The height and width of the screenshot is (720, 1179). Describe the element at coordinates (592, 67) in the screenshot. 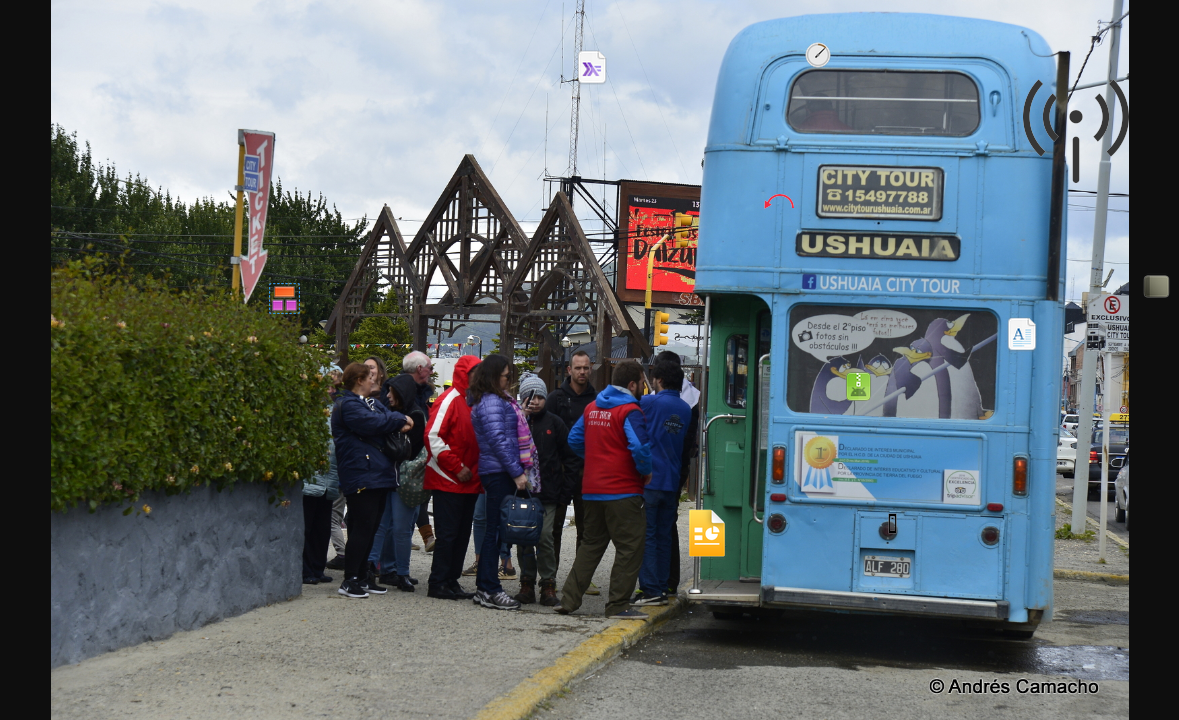

I see `a haskell source code file` at that location.